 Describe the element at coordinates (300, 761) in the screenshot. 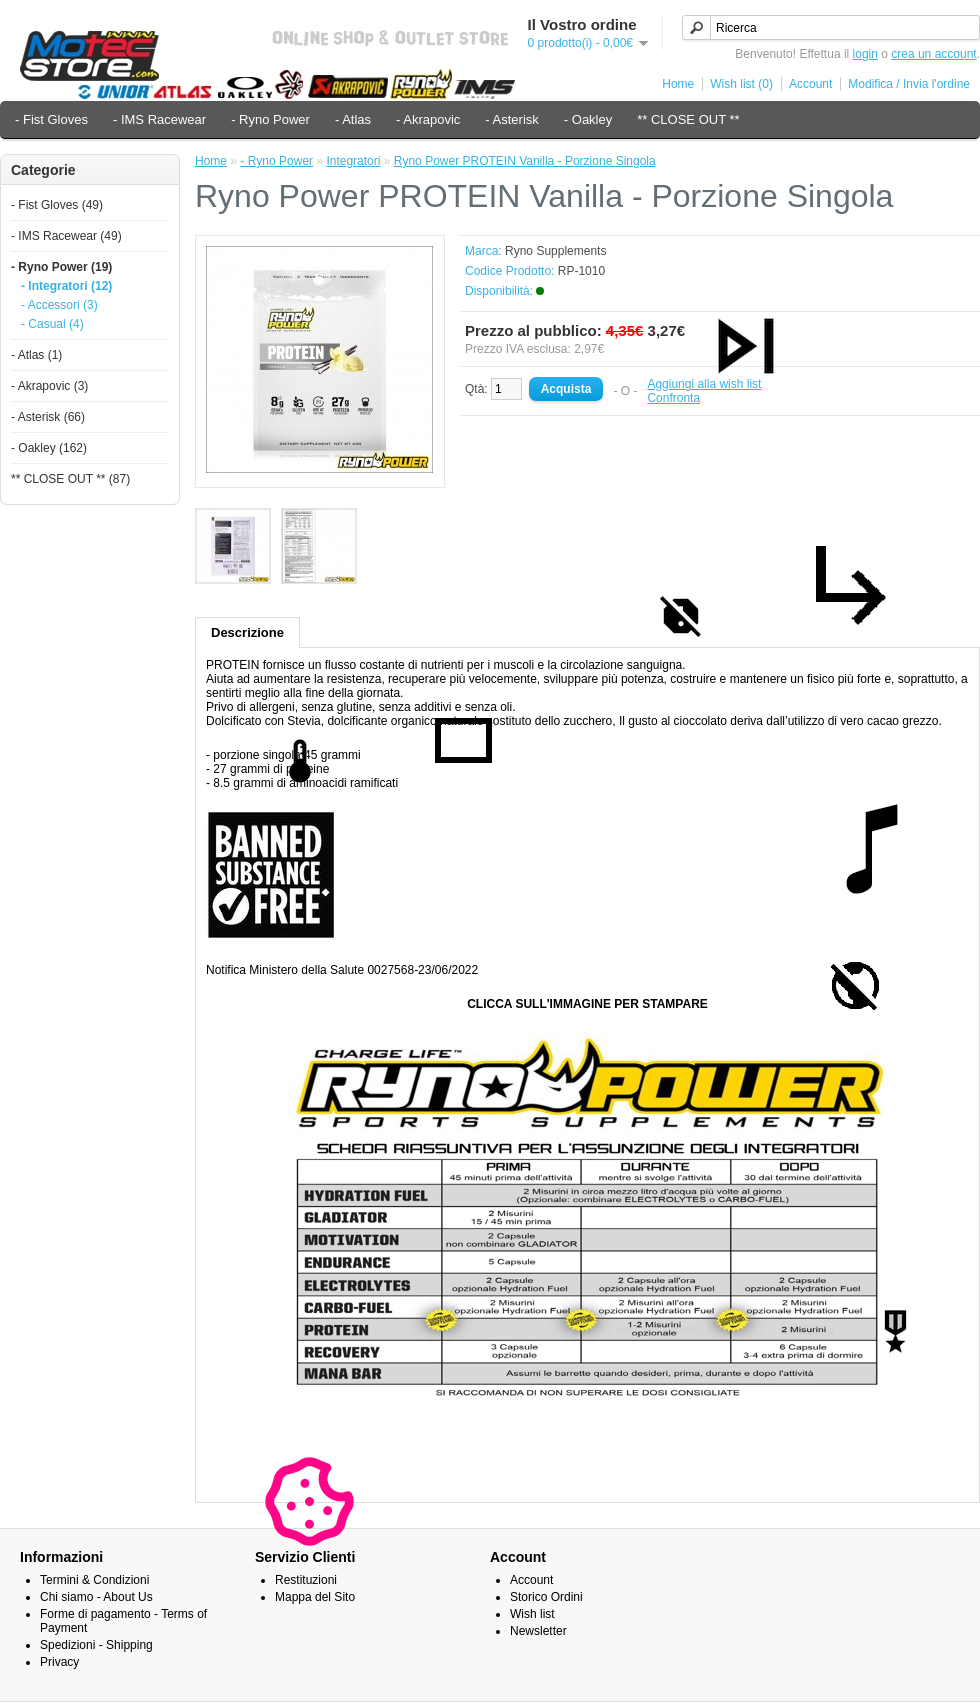

I see `adjust temperature settings` at that location.